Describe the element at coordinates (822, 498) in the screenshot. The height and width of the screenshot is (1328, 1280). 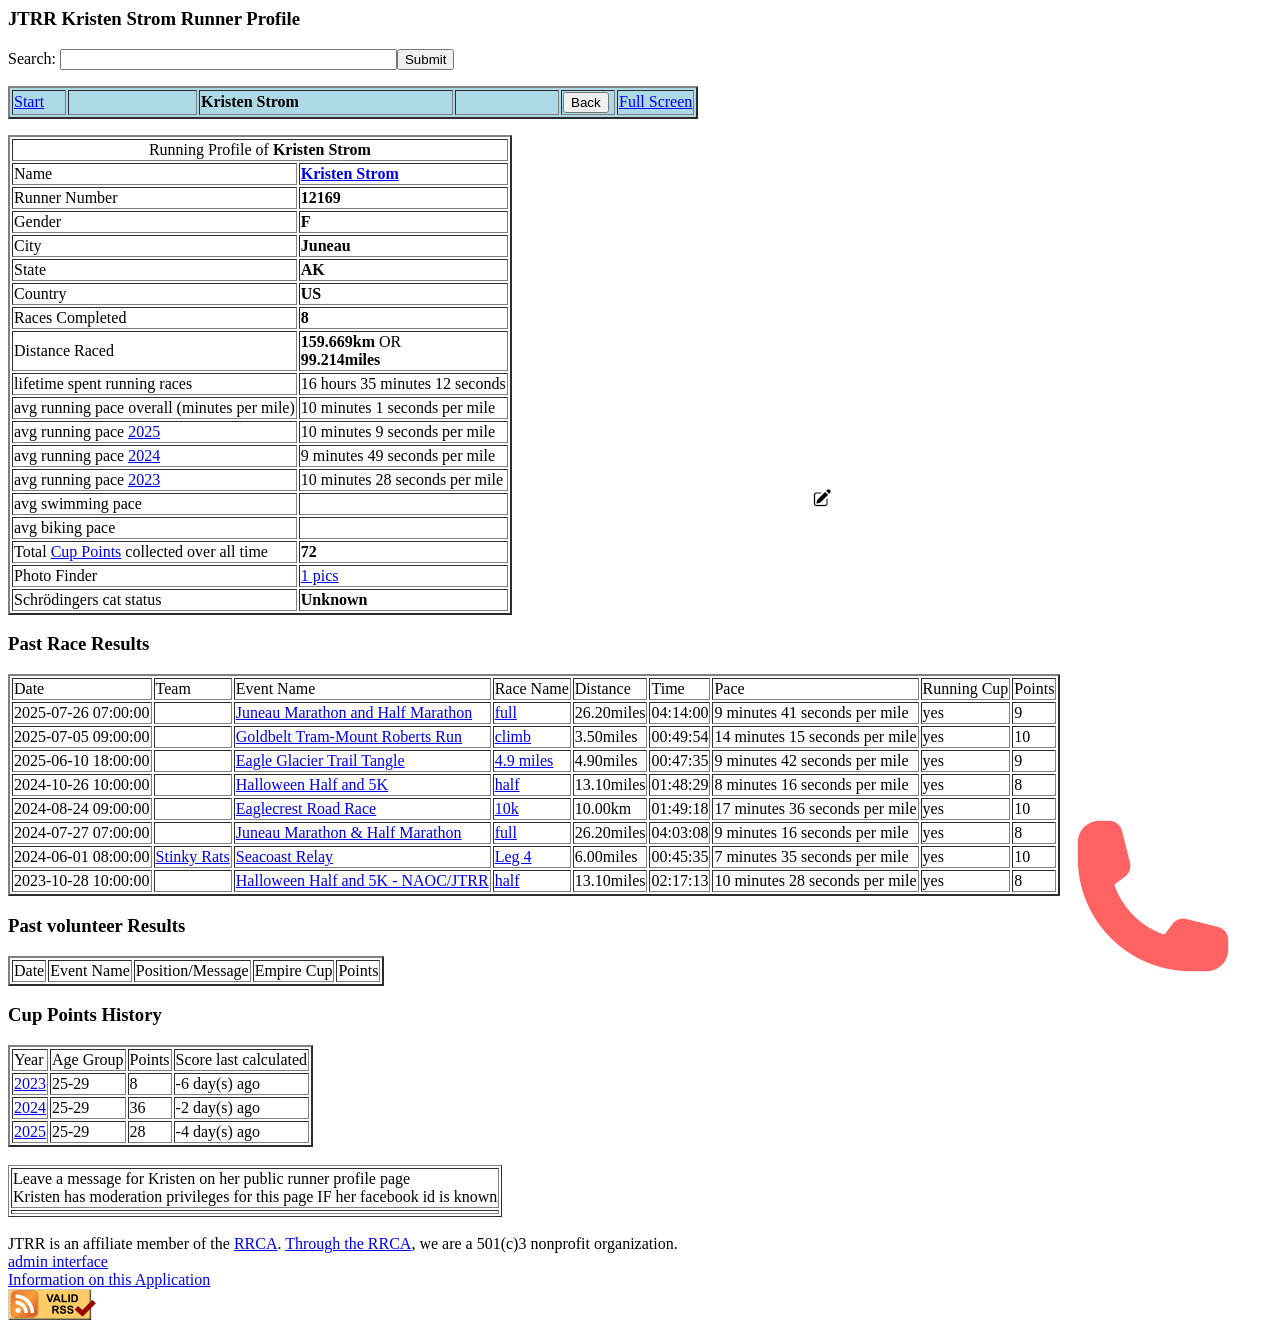
I see `edit or compose a new document` at that location.